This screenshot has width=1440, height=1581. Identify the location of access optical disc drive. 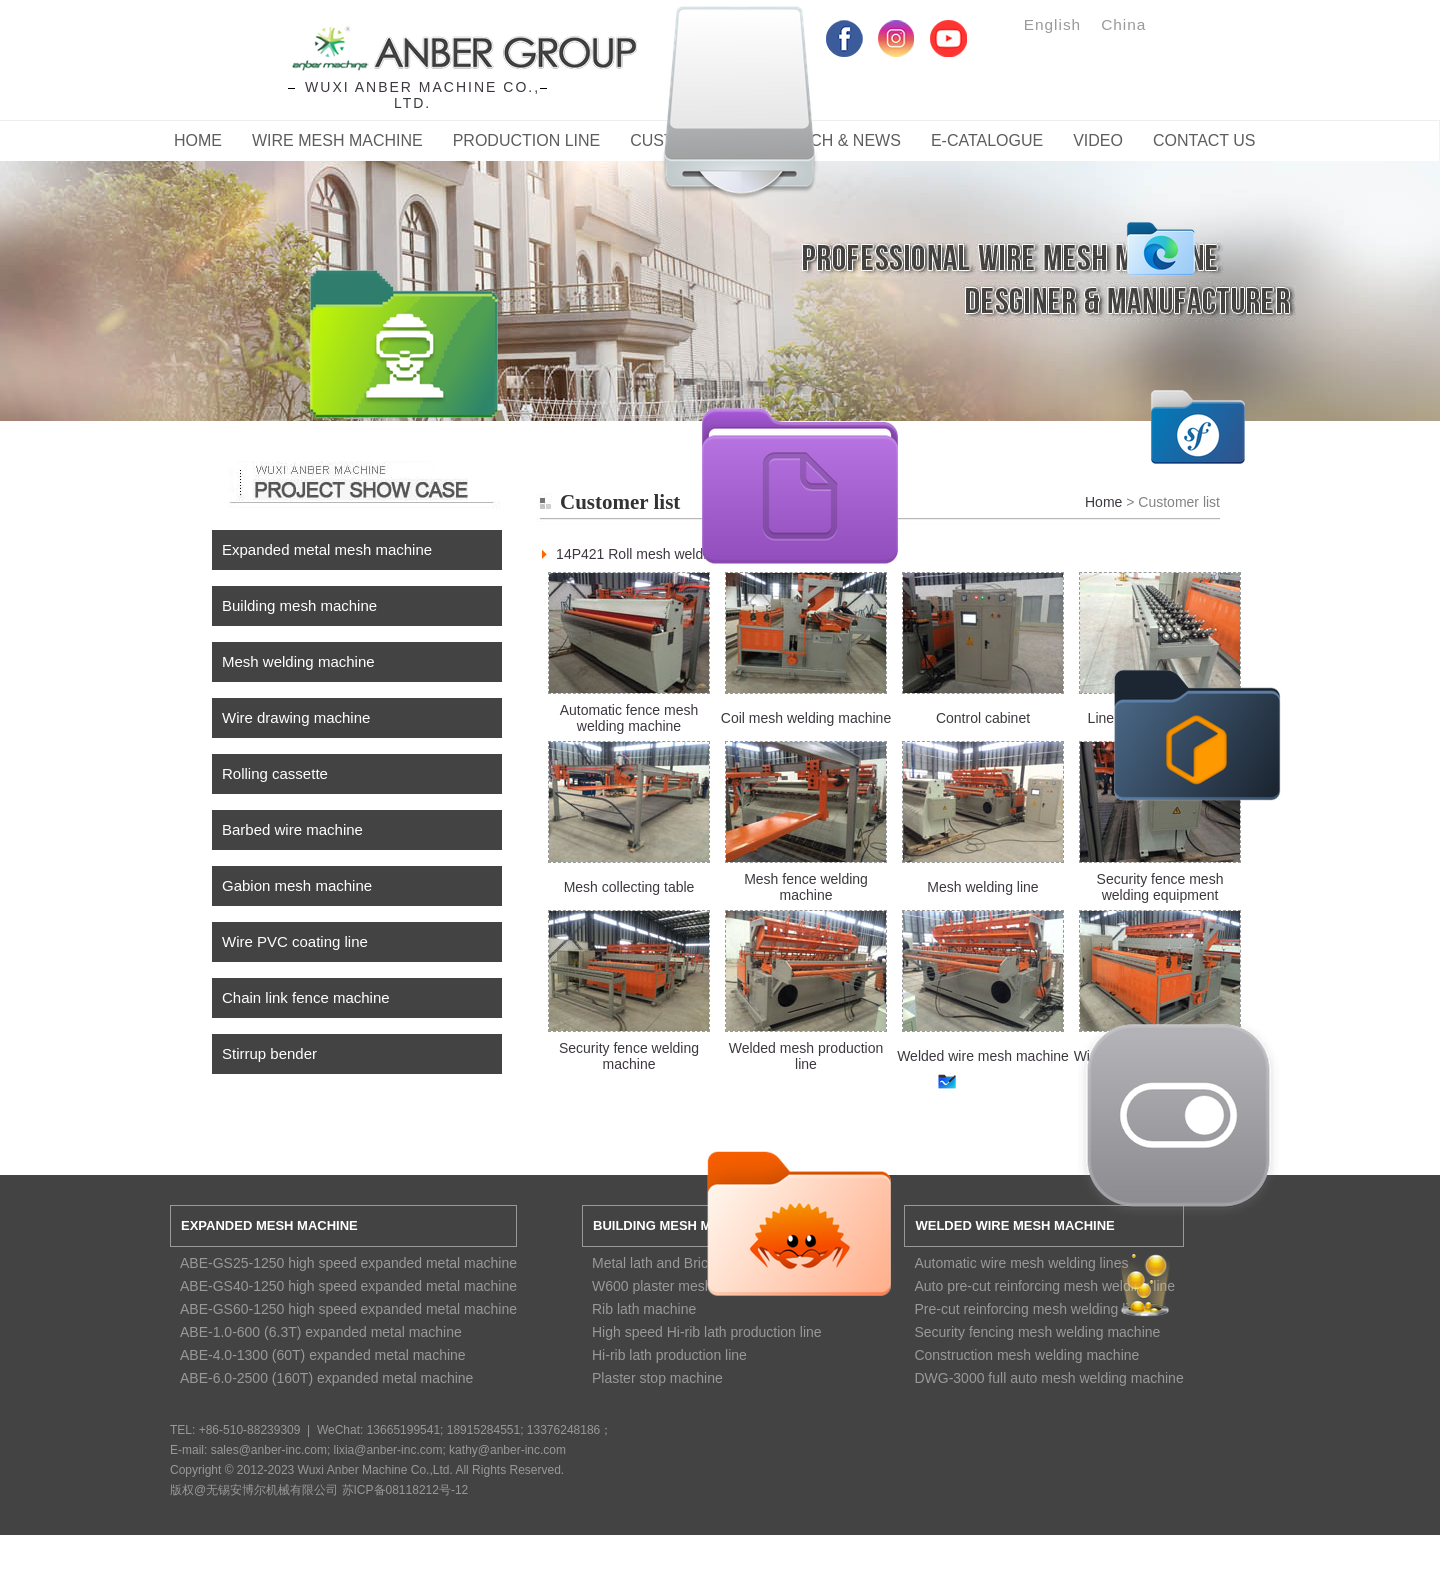
(734, 102).